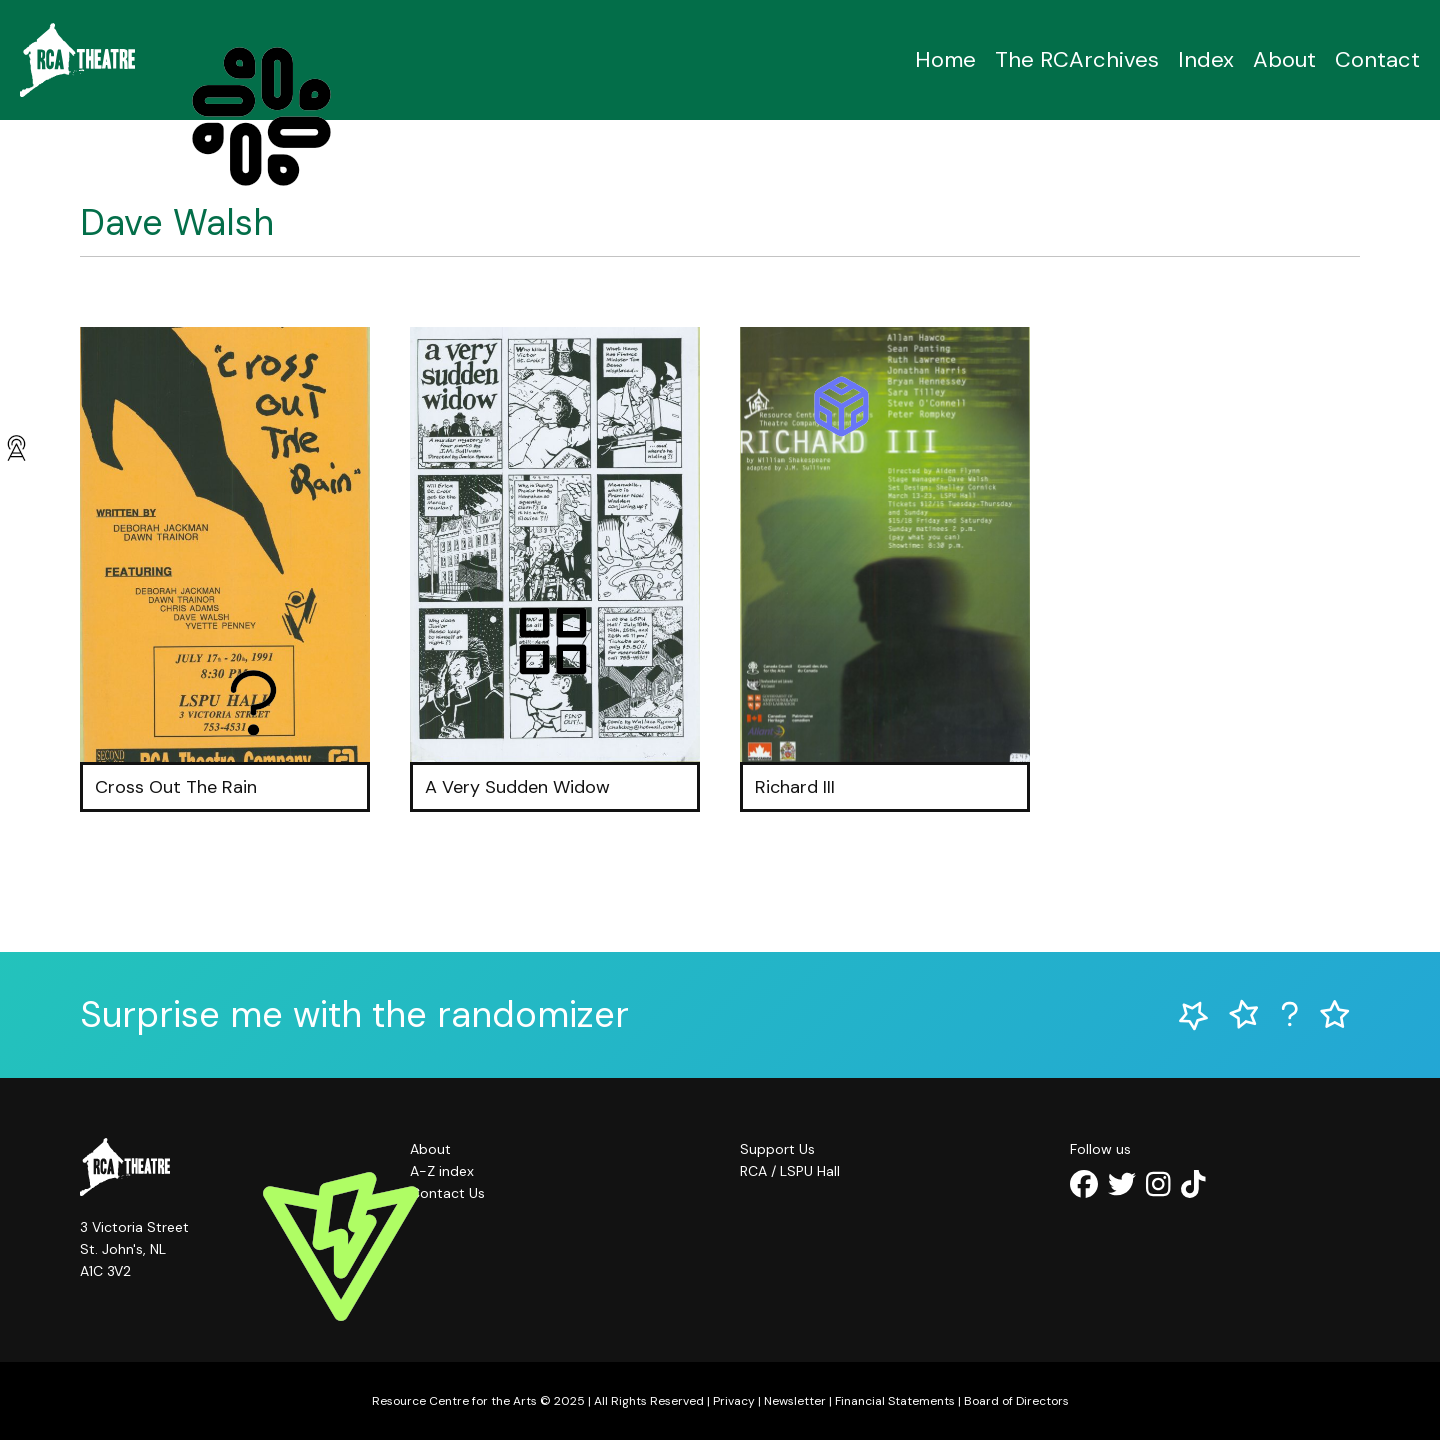  Describe the element at coordinates (553, 641) in the screenshot. I see `view items in grid layout` at that location.